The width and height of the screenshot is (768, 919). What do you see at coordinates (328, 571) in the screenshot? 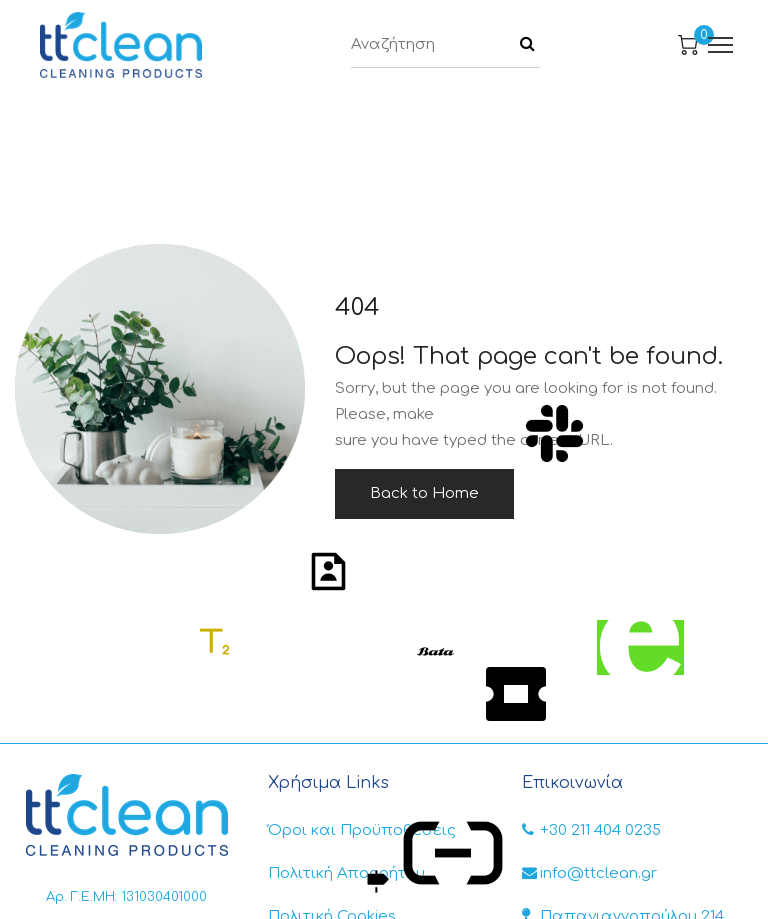
I see `view user profile document` at bounding box center [328, 571].